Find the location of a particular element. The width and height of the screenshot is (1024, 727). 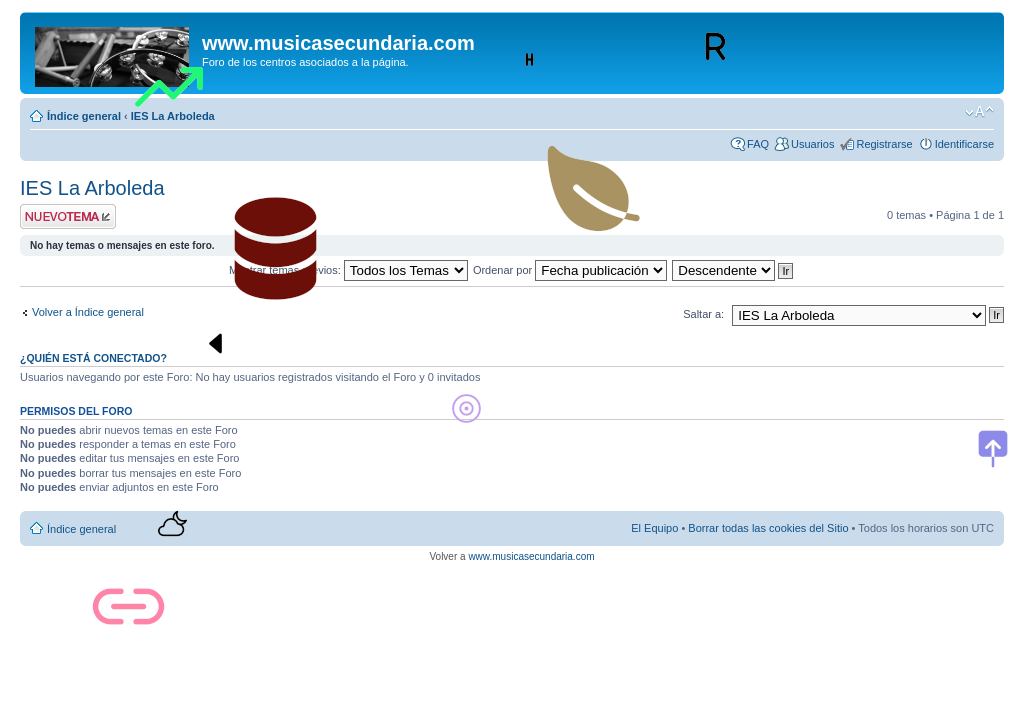

view trending or popular content is located at coordinates (169, 87).